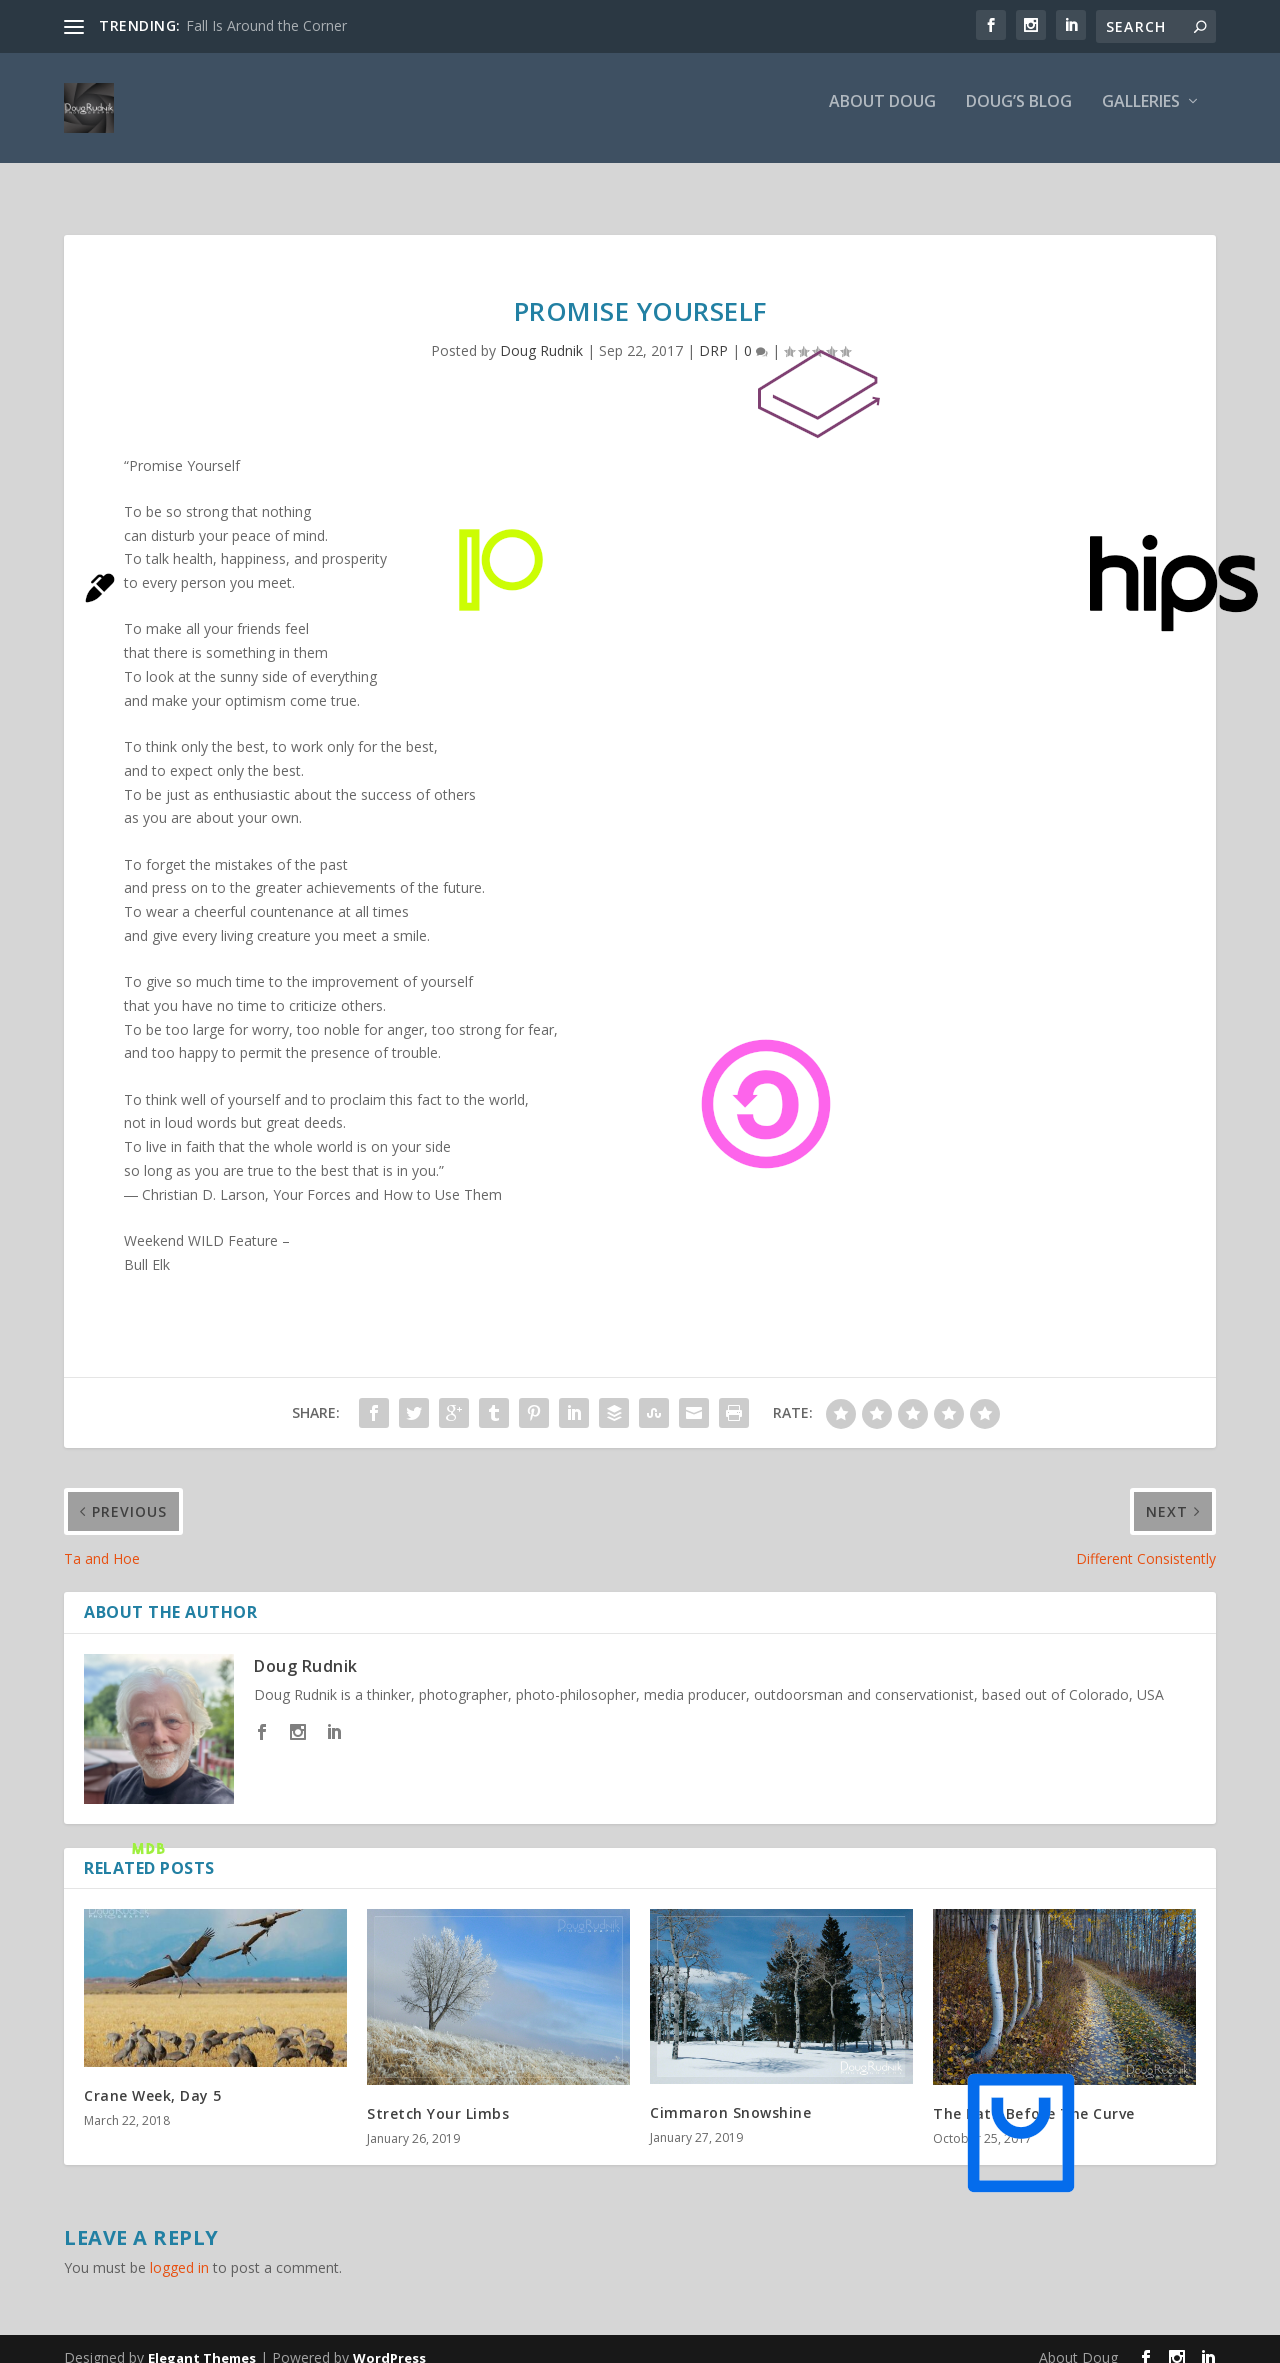 Image resolution: width=1280 pixels, height=2363 pixels. Describe the element at coordinates (766, 1104) in the screenshot. I see `indicates content shared under creative commons share-alike license` at that location.